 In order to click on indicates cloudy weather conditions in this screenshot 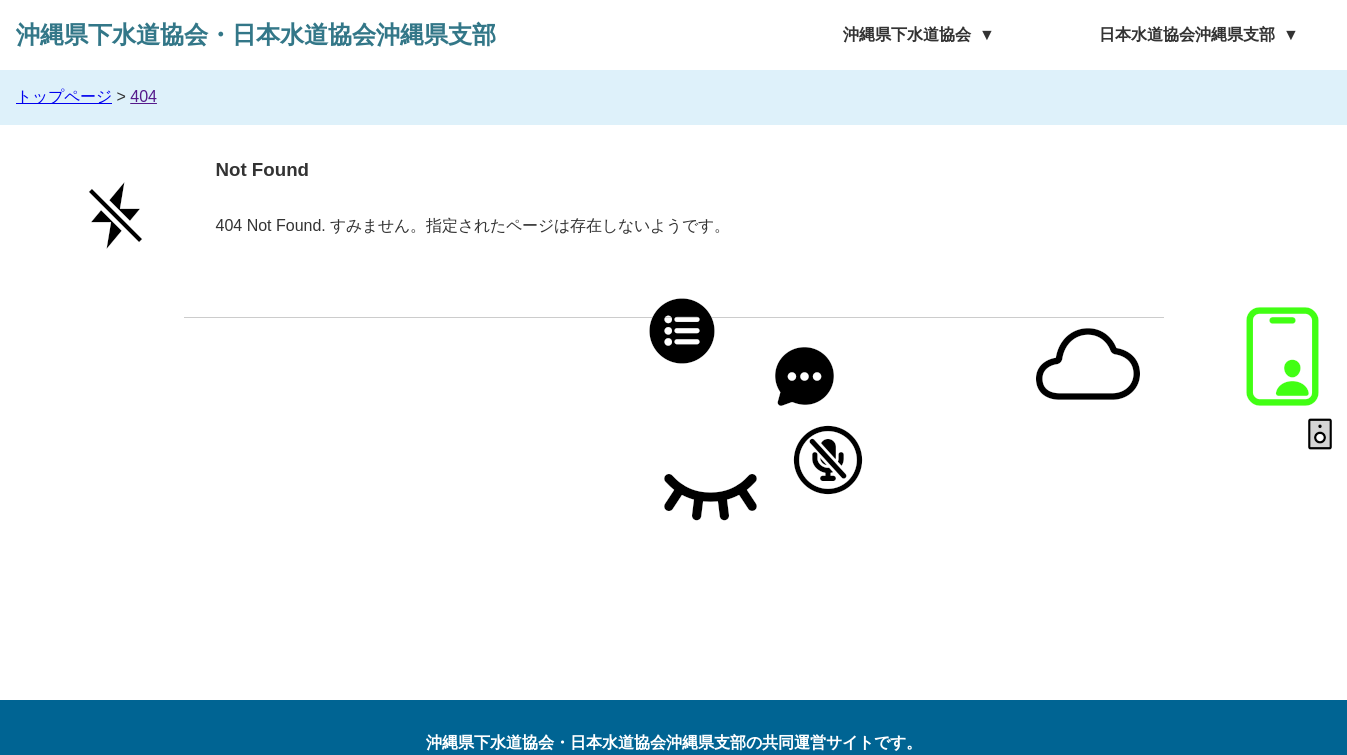, I will do `click(1088, 364)`.